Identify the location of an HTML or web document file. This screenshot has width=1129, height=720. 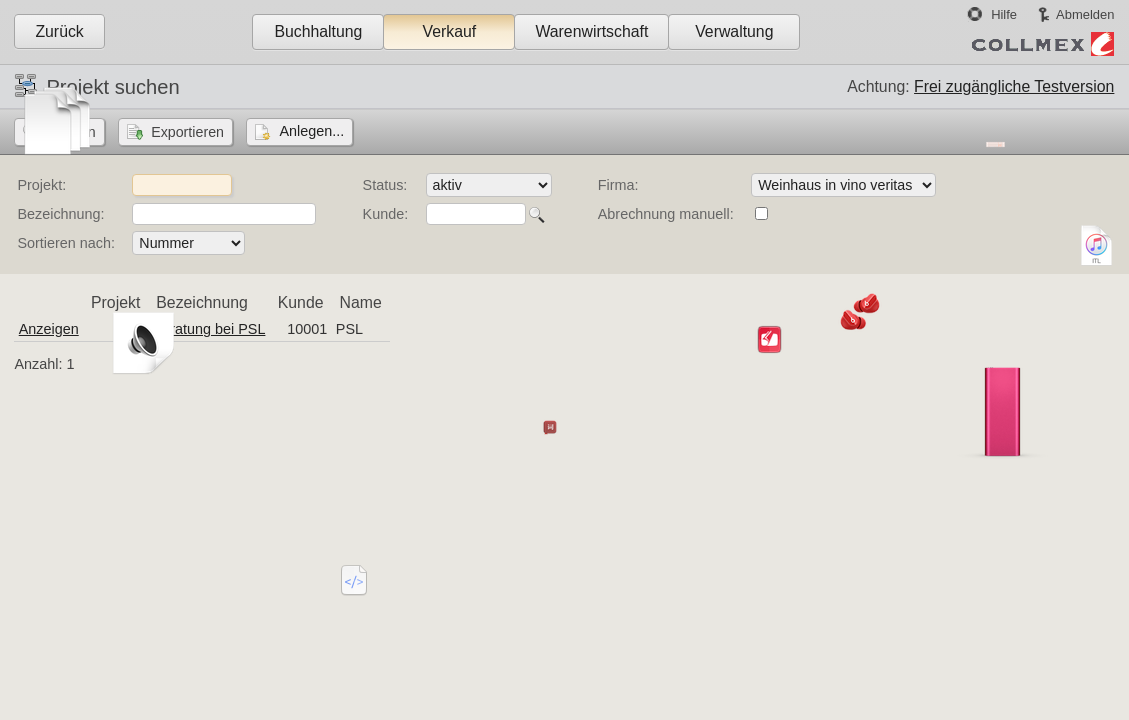
(354, 580).